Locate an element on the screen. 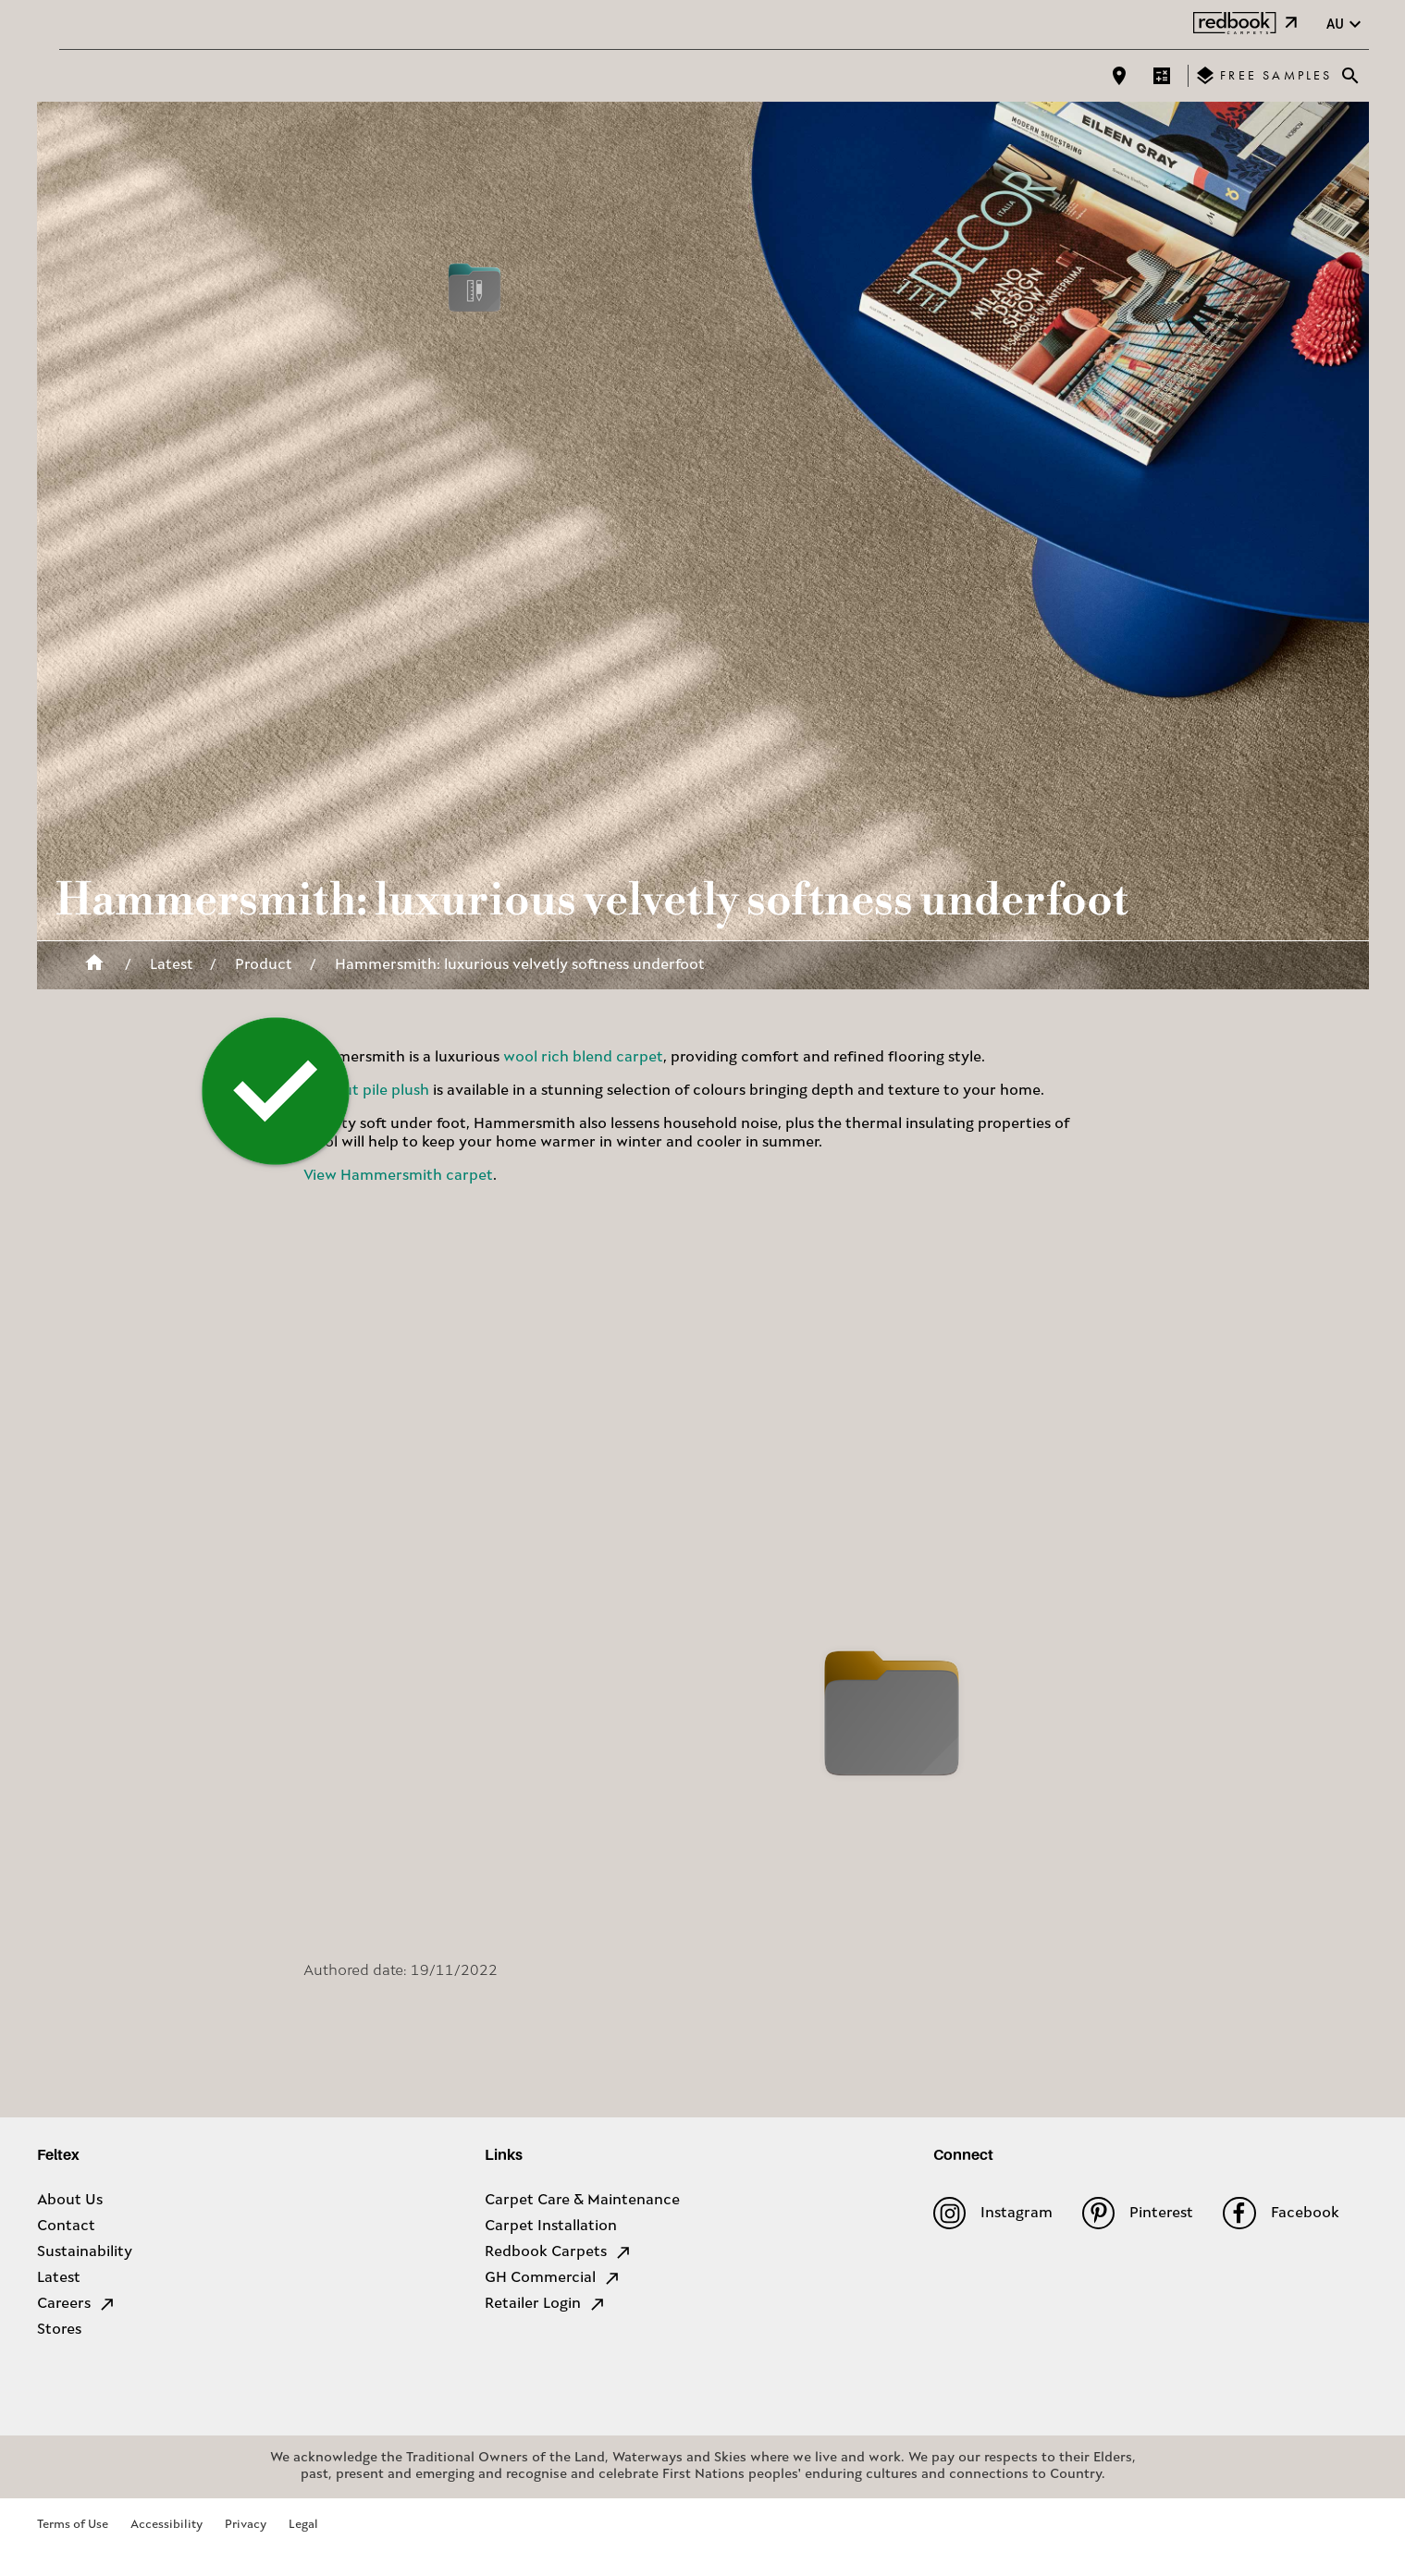  open folder to view contents is located at coordinates (892, 1713).